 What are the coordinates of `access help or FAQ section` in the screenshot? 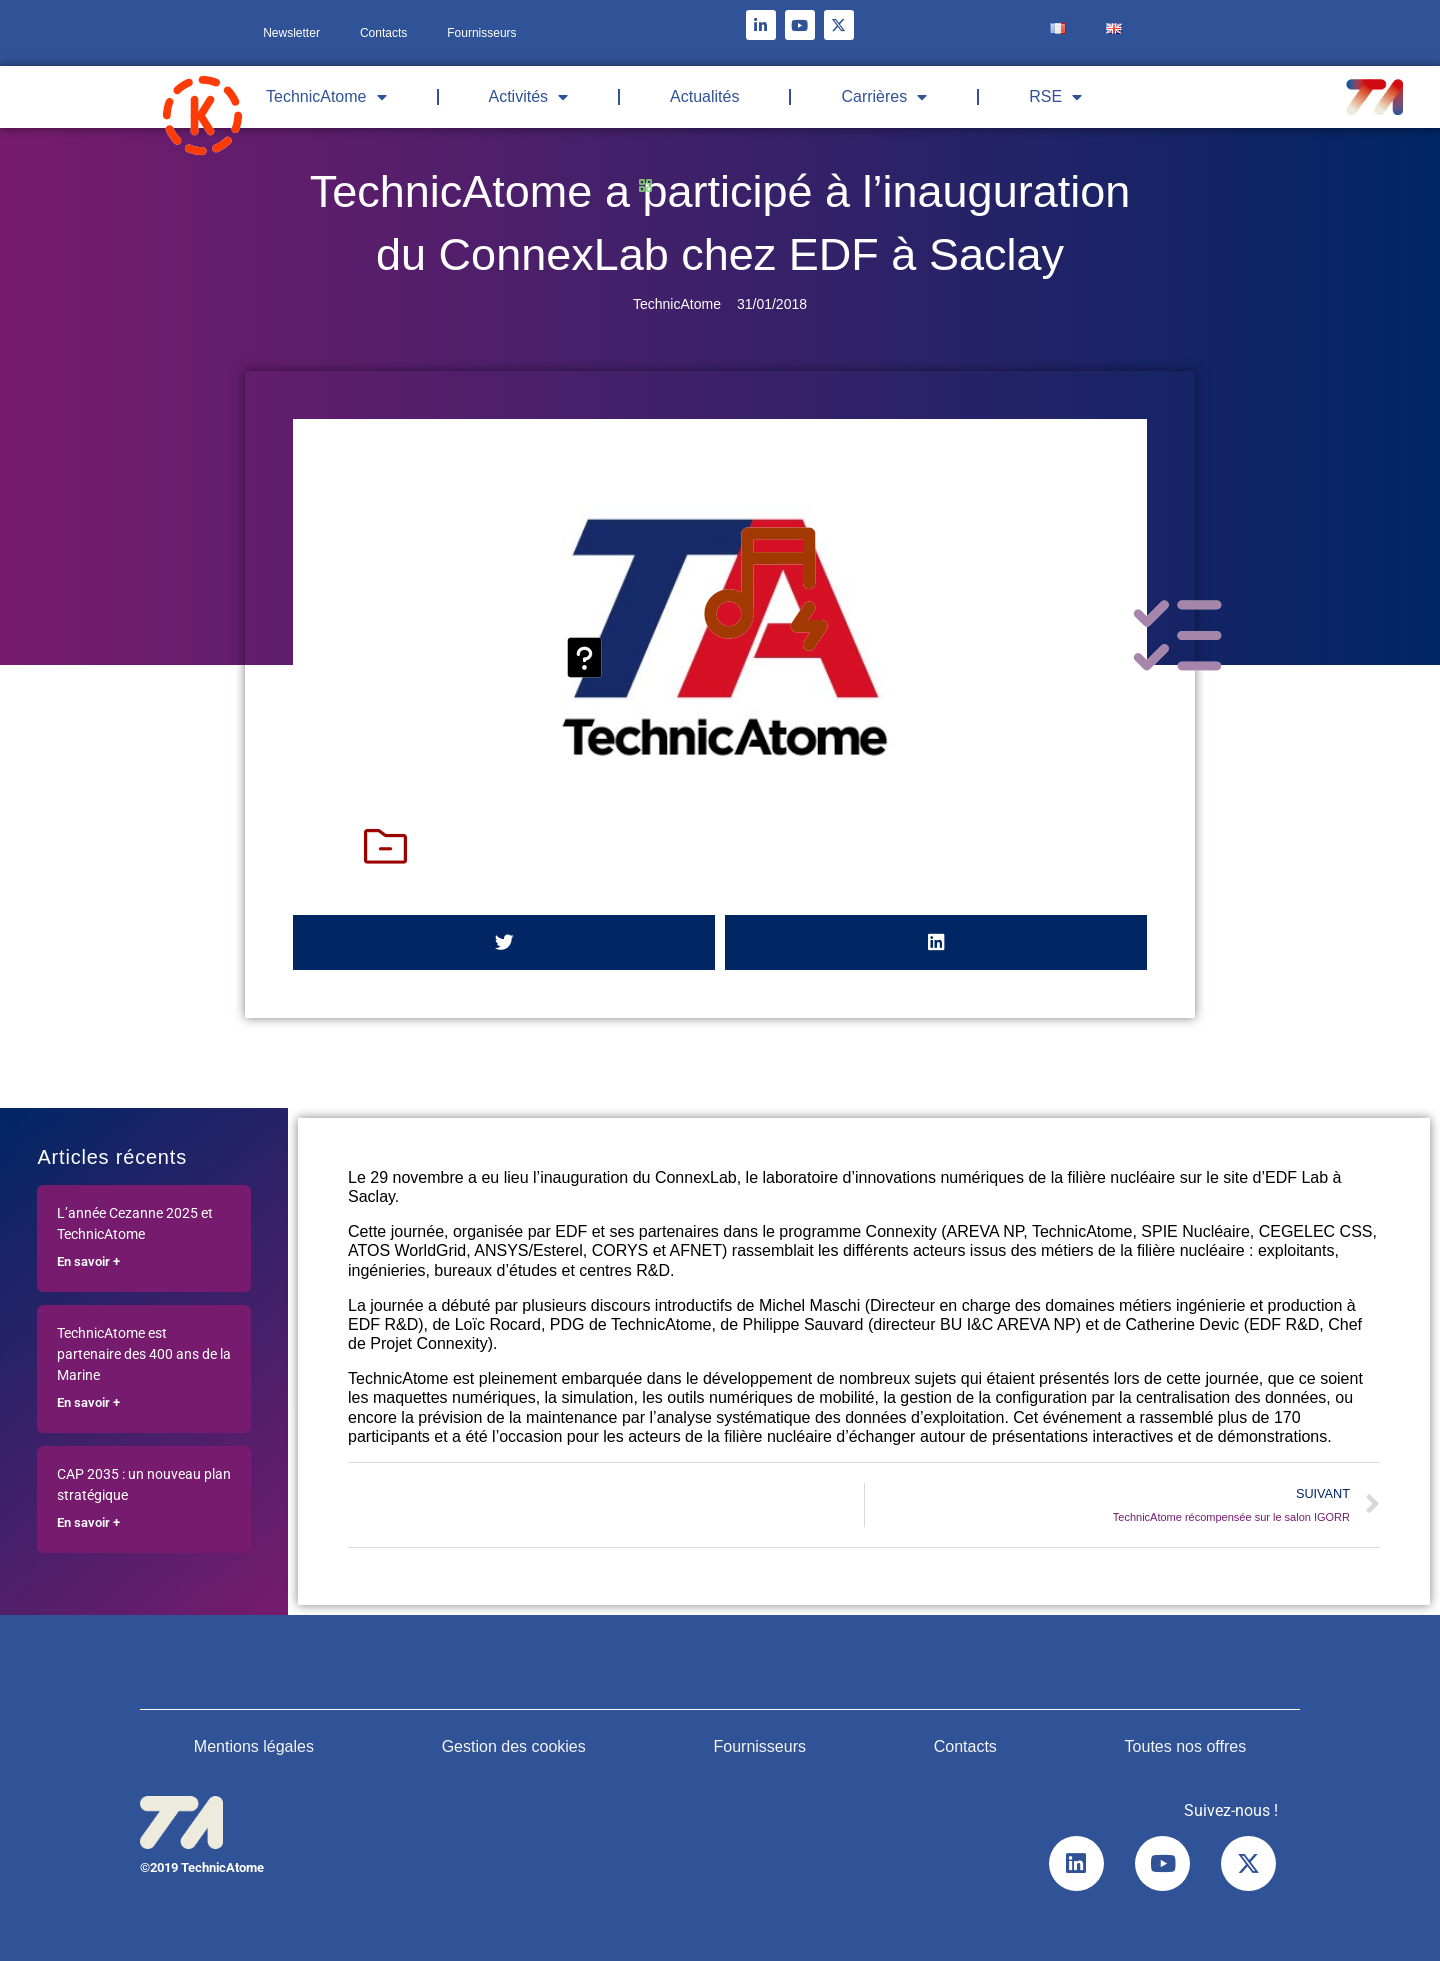 It's located at (584, 657).